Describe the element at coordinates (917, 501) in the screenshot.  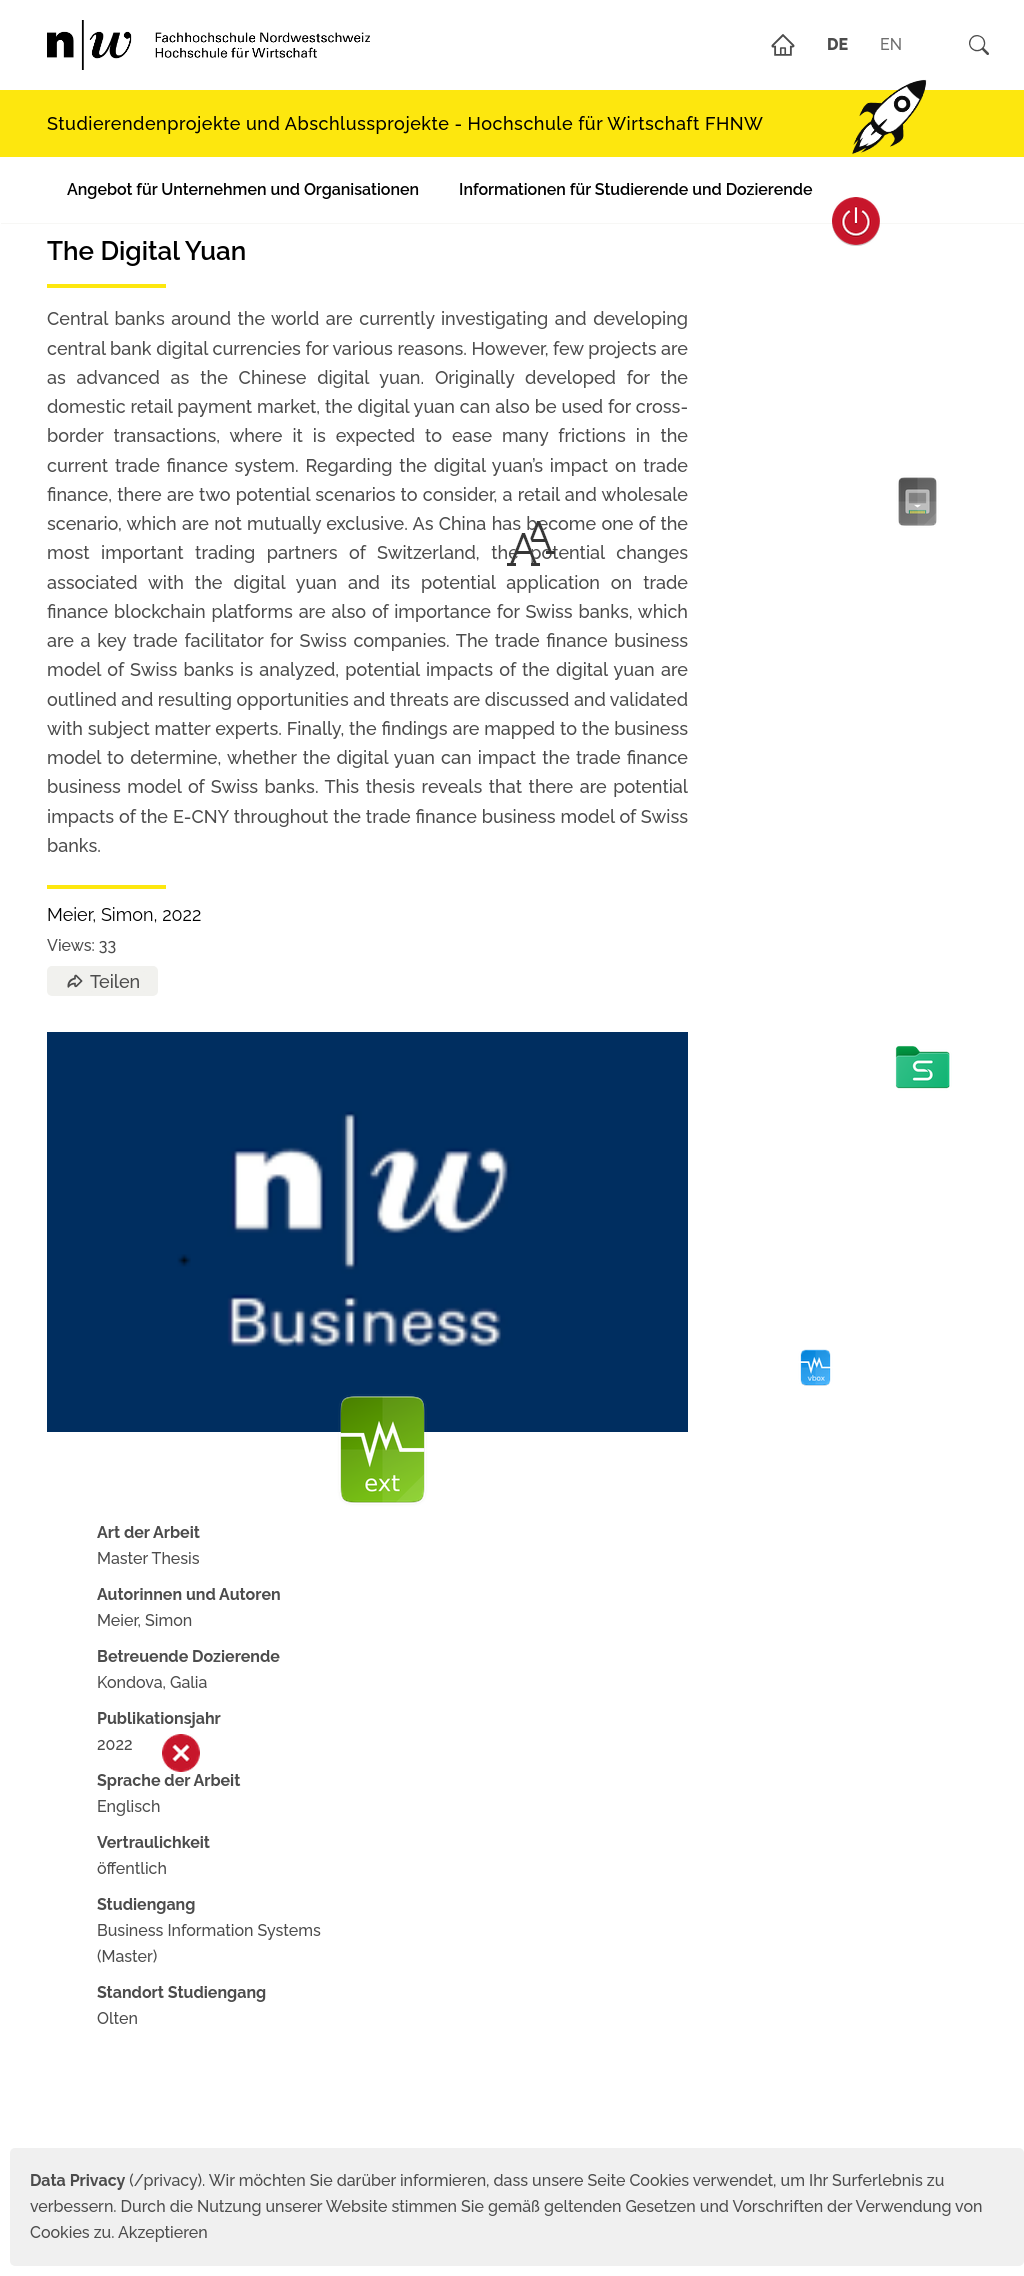
I see `NES game ROM file` at that location.